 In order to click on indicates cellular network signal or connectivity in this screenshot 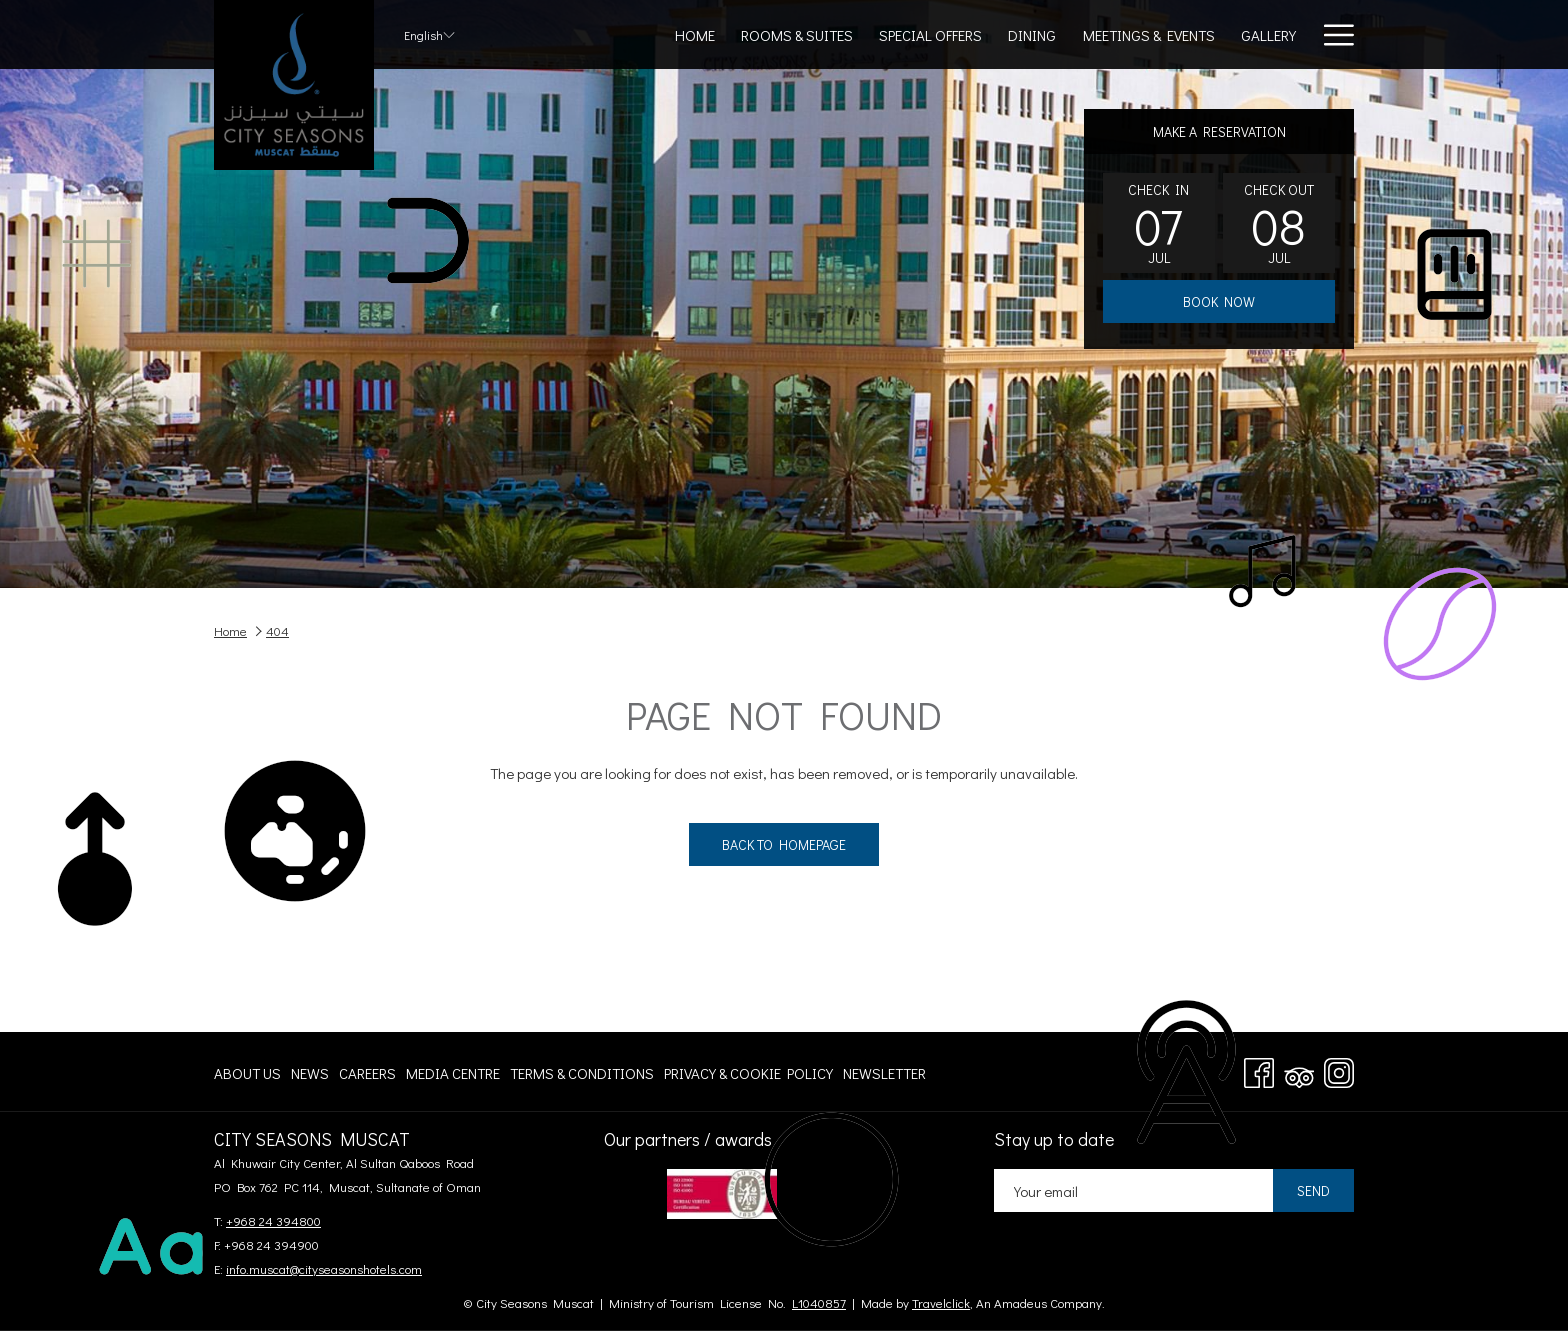, I will do `click(1186, 1074)`.